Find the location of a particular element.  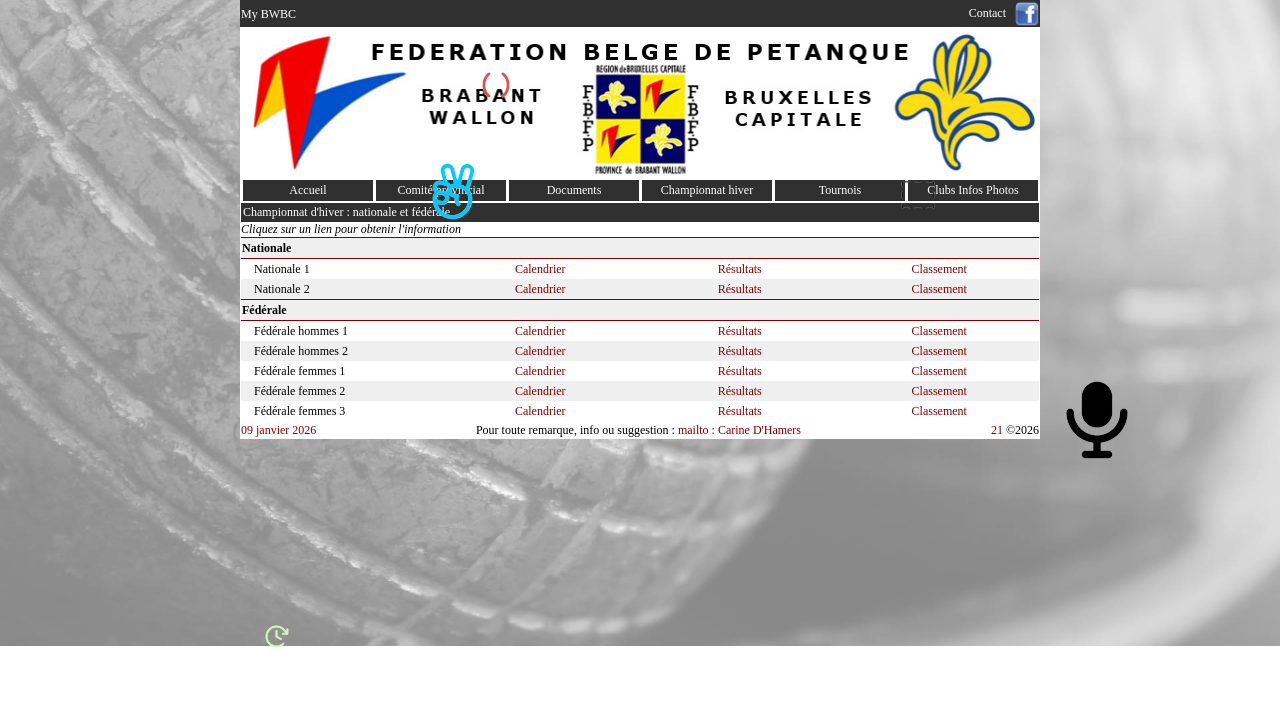

send a peace sign or friendly gesture is located at coordinates (452, 191).